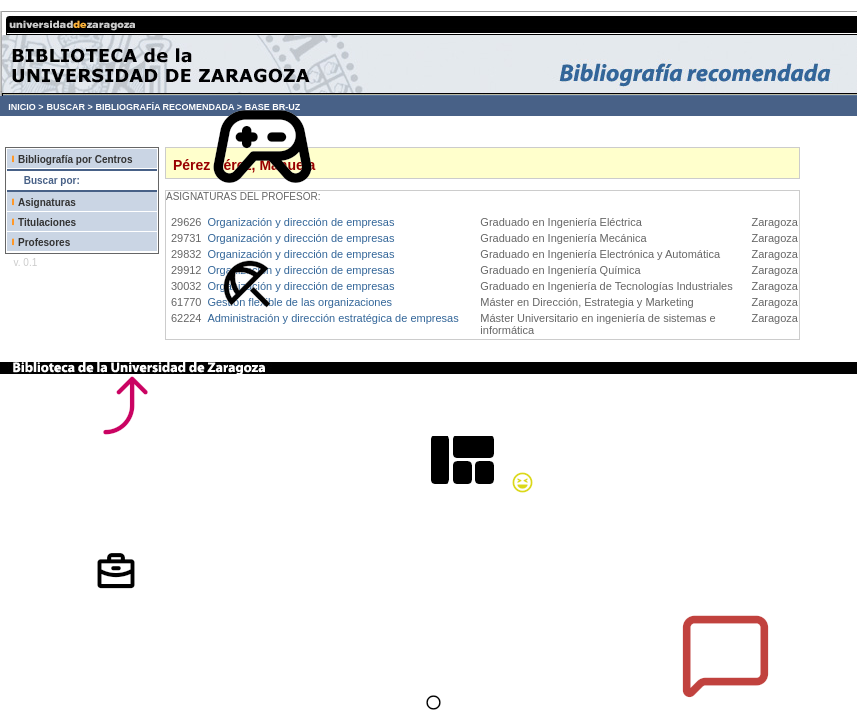 This screenshot has height=720, width=857. Describe the element at coordinates (433, 702) in the screenshot. I see `unselected radio button or checkbox option` at that location.